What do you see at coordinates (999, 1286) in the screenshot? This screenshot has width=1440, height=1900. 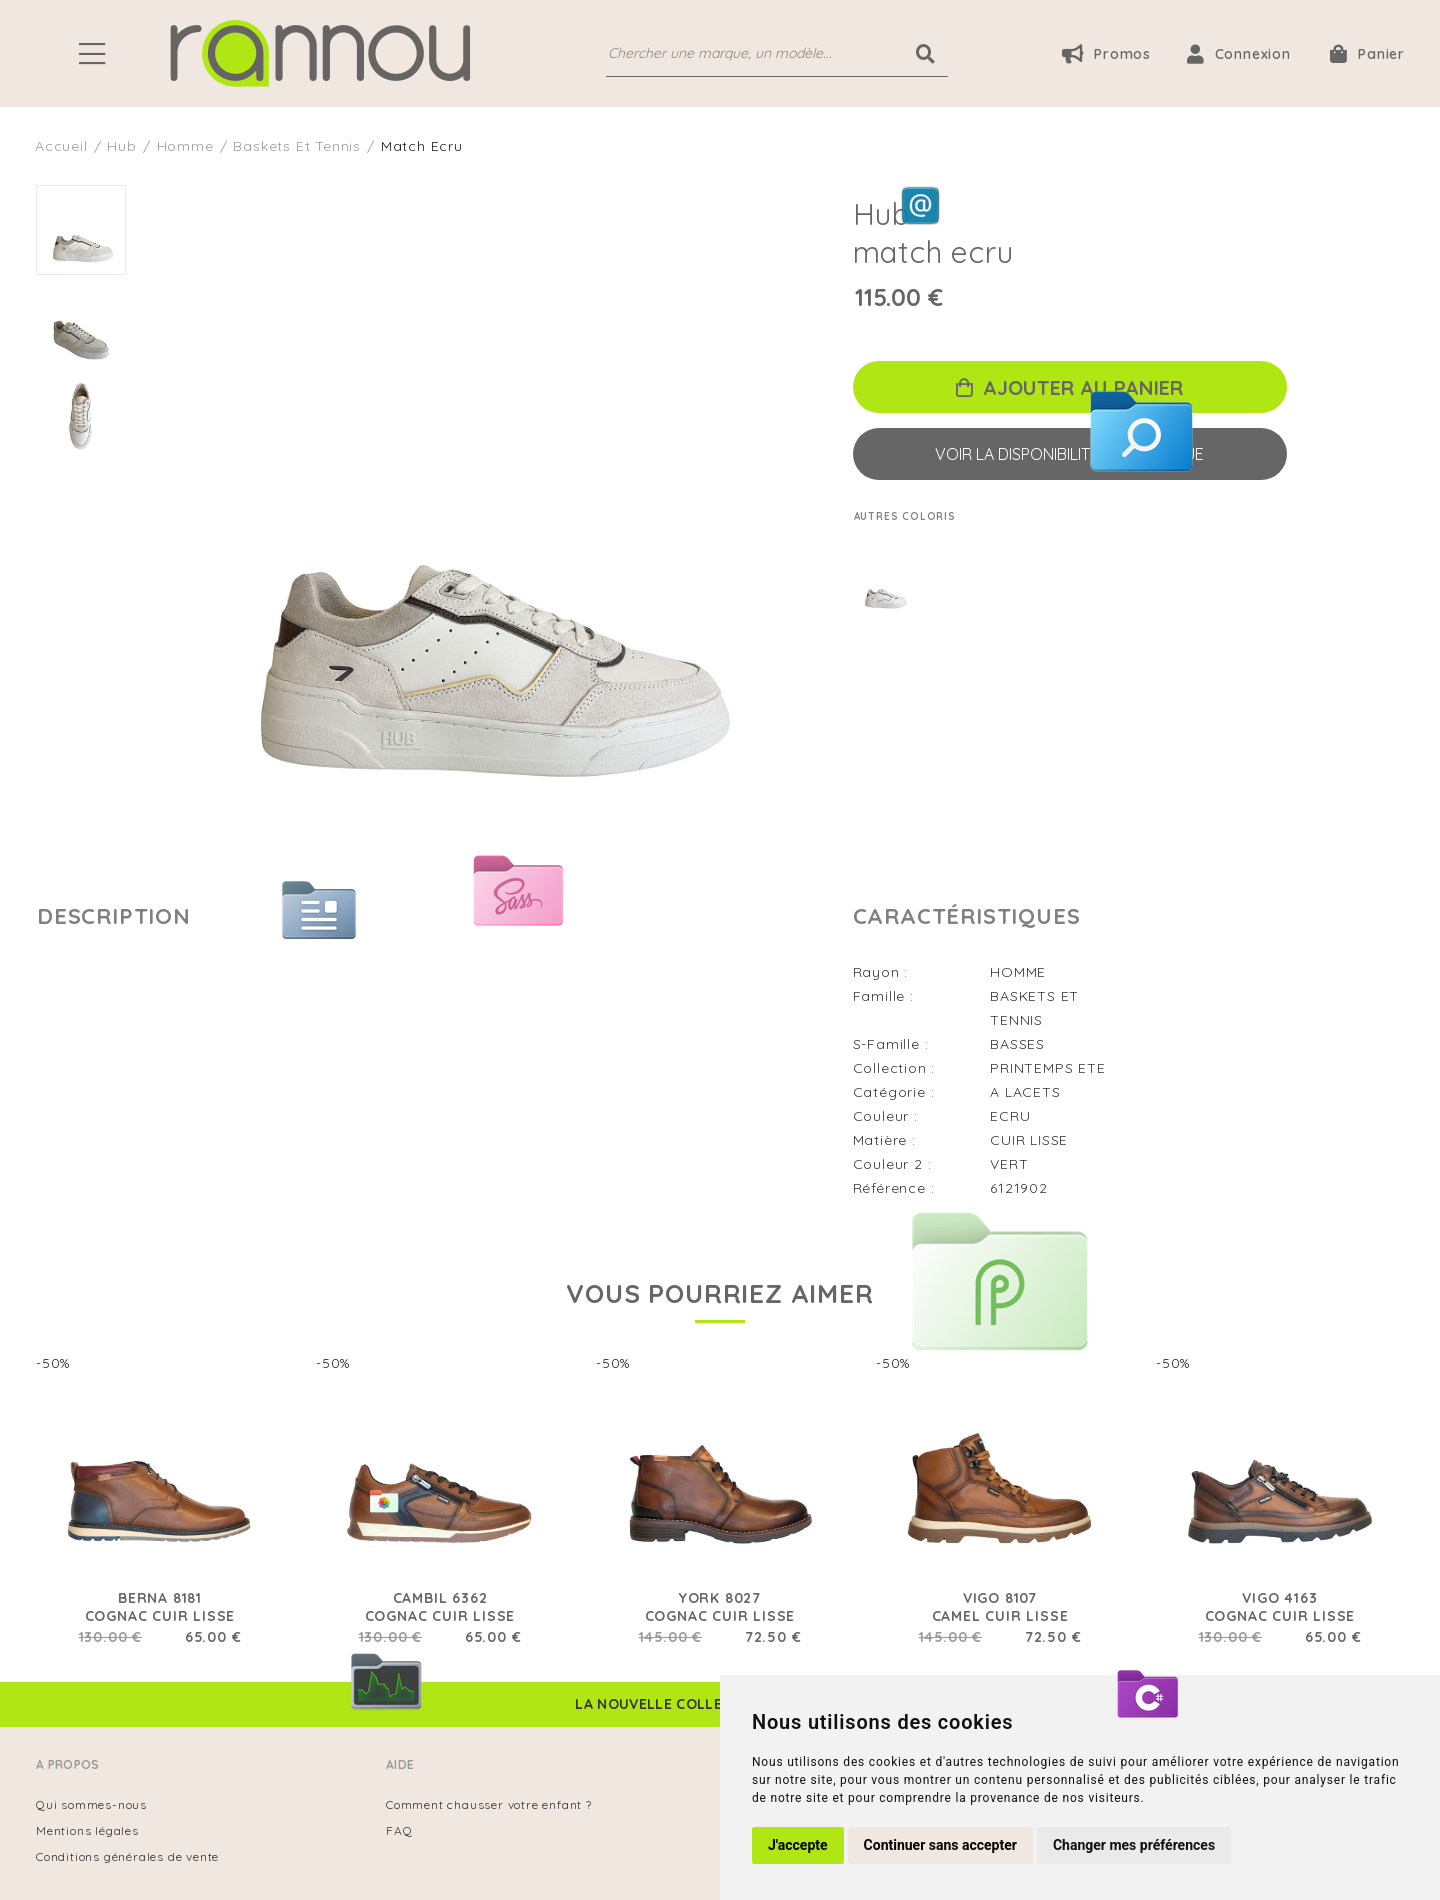 I see `open android pie system files folder` at bounding box center [999, 1286].